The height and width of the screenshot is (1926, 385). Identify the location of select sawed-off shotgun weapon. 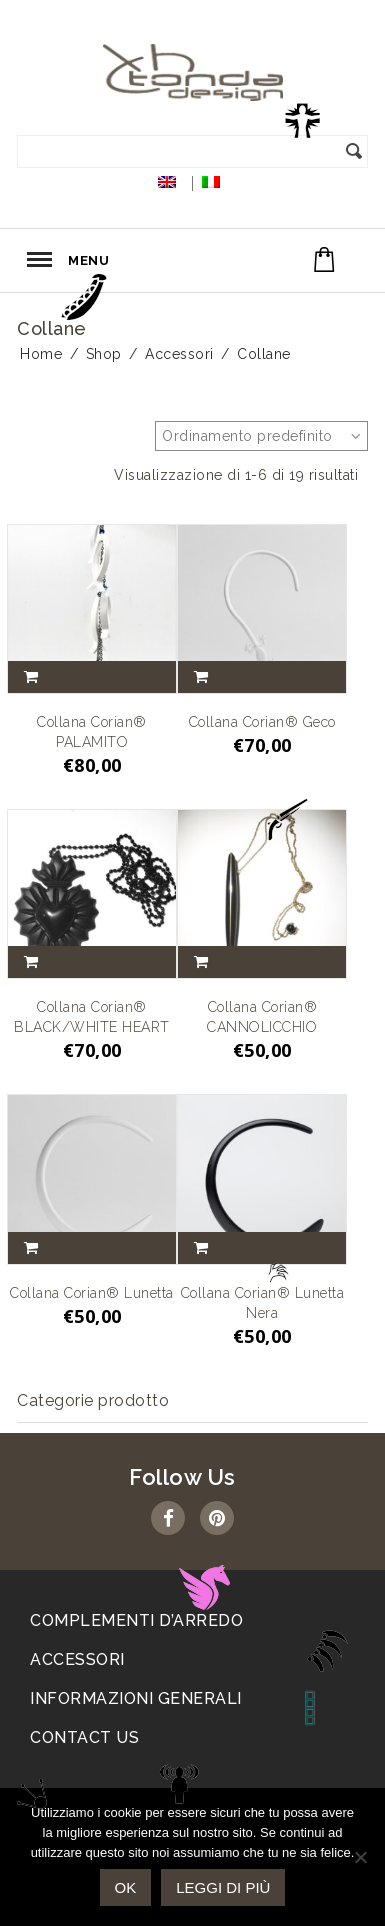
(287, 819).